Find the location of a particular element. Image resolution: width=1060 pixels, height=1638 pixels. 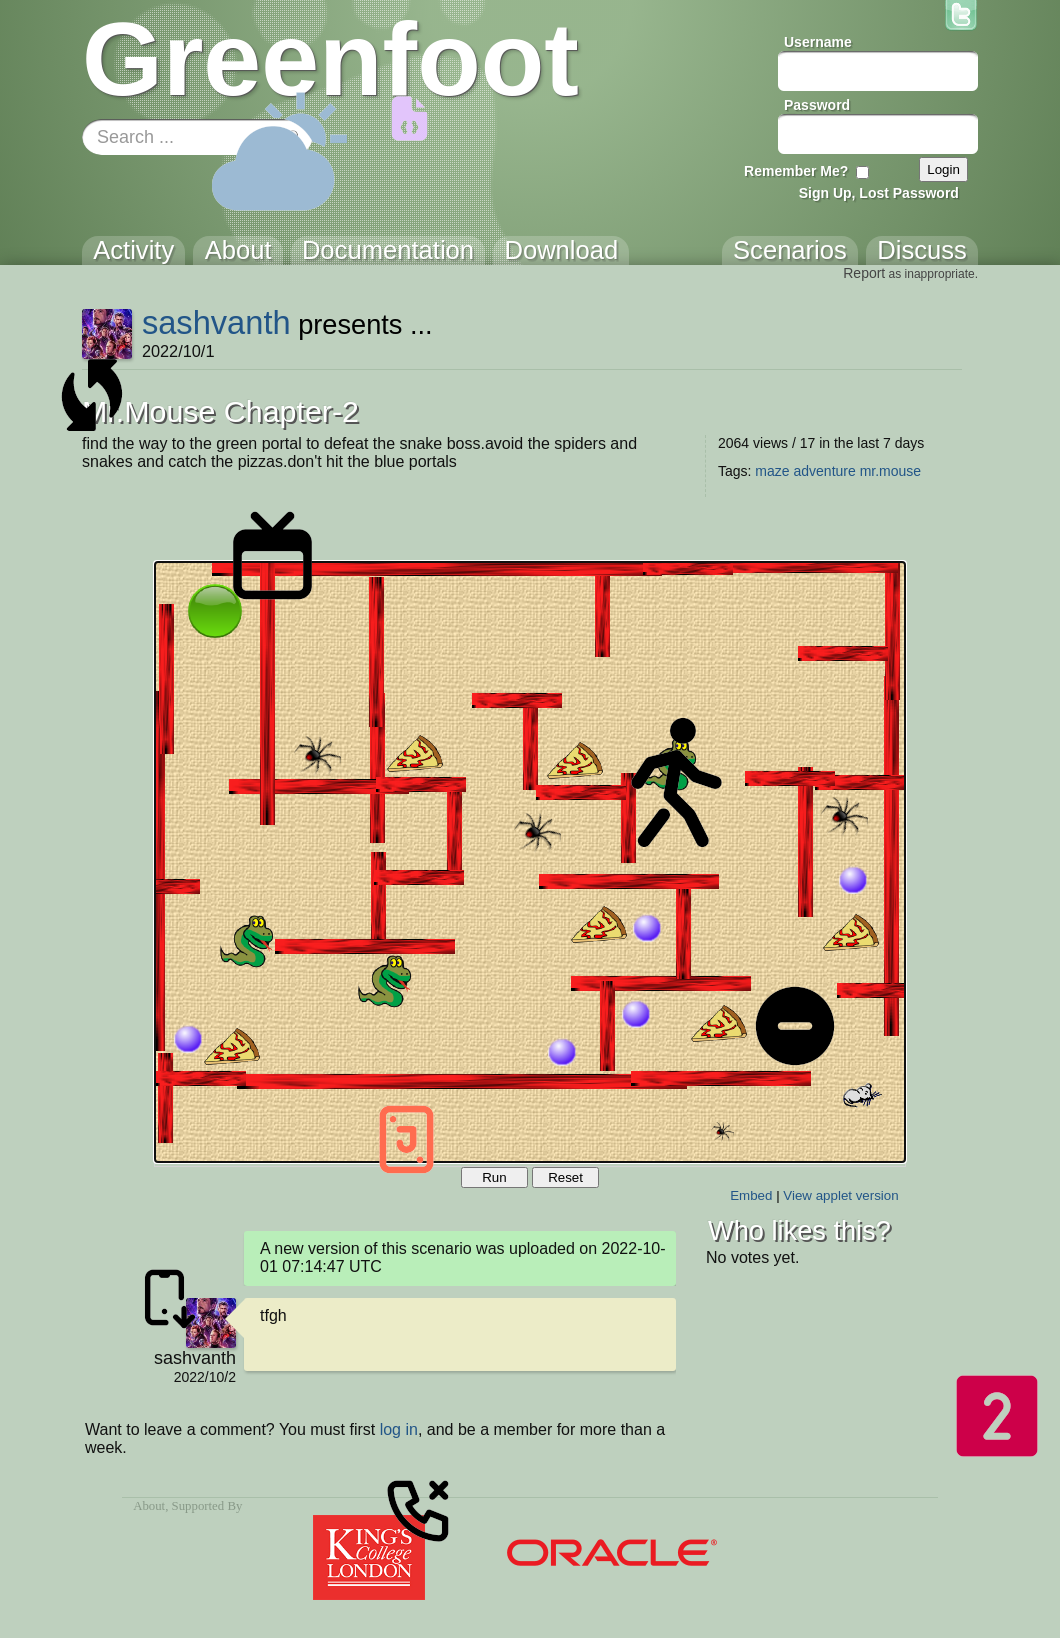

remove an item from a list is located at coordinates (795, 1026).